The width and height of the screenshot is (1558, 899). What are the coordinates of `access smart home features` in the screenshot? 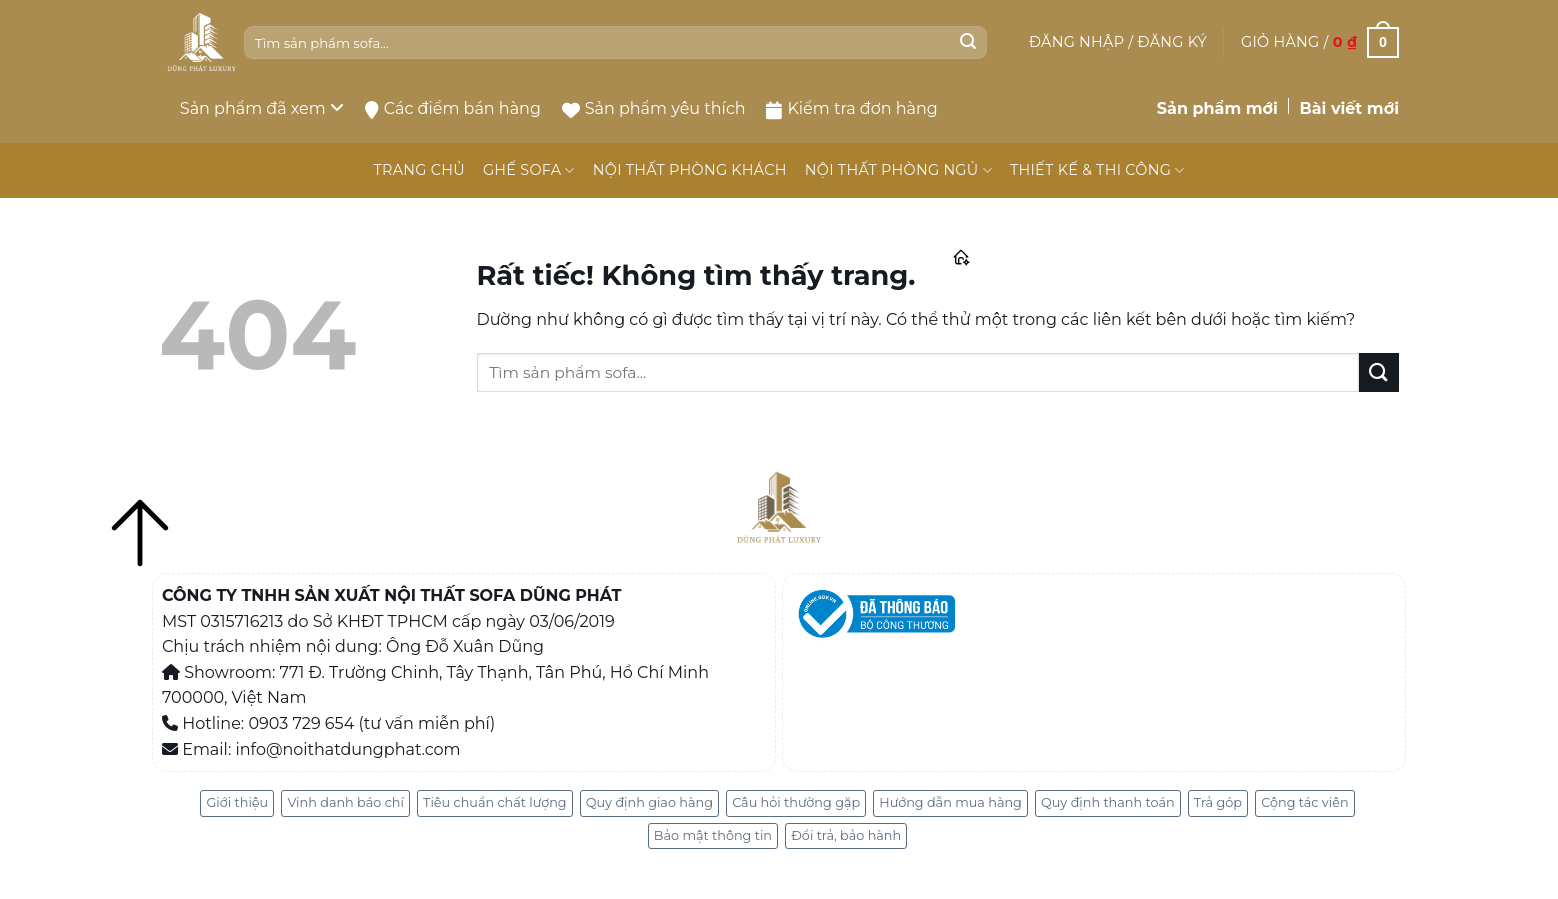 It's located at (961, 257).